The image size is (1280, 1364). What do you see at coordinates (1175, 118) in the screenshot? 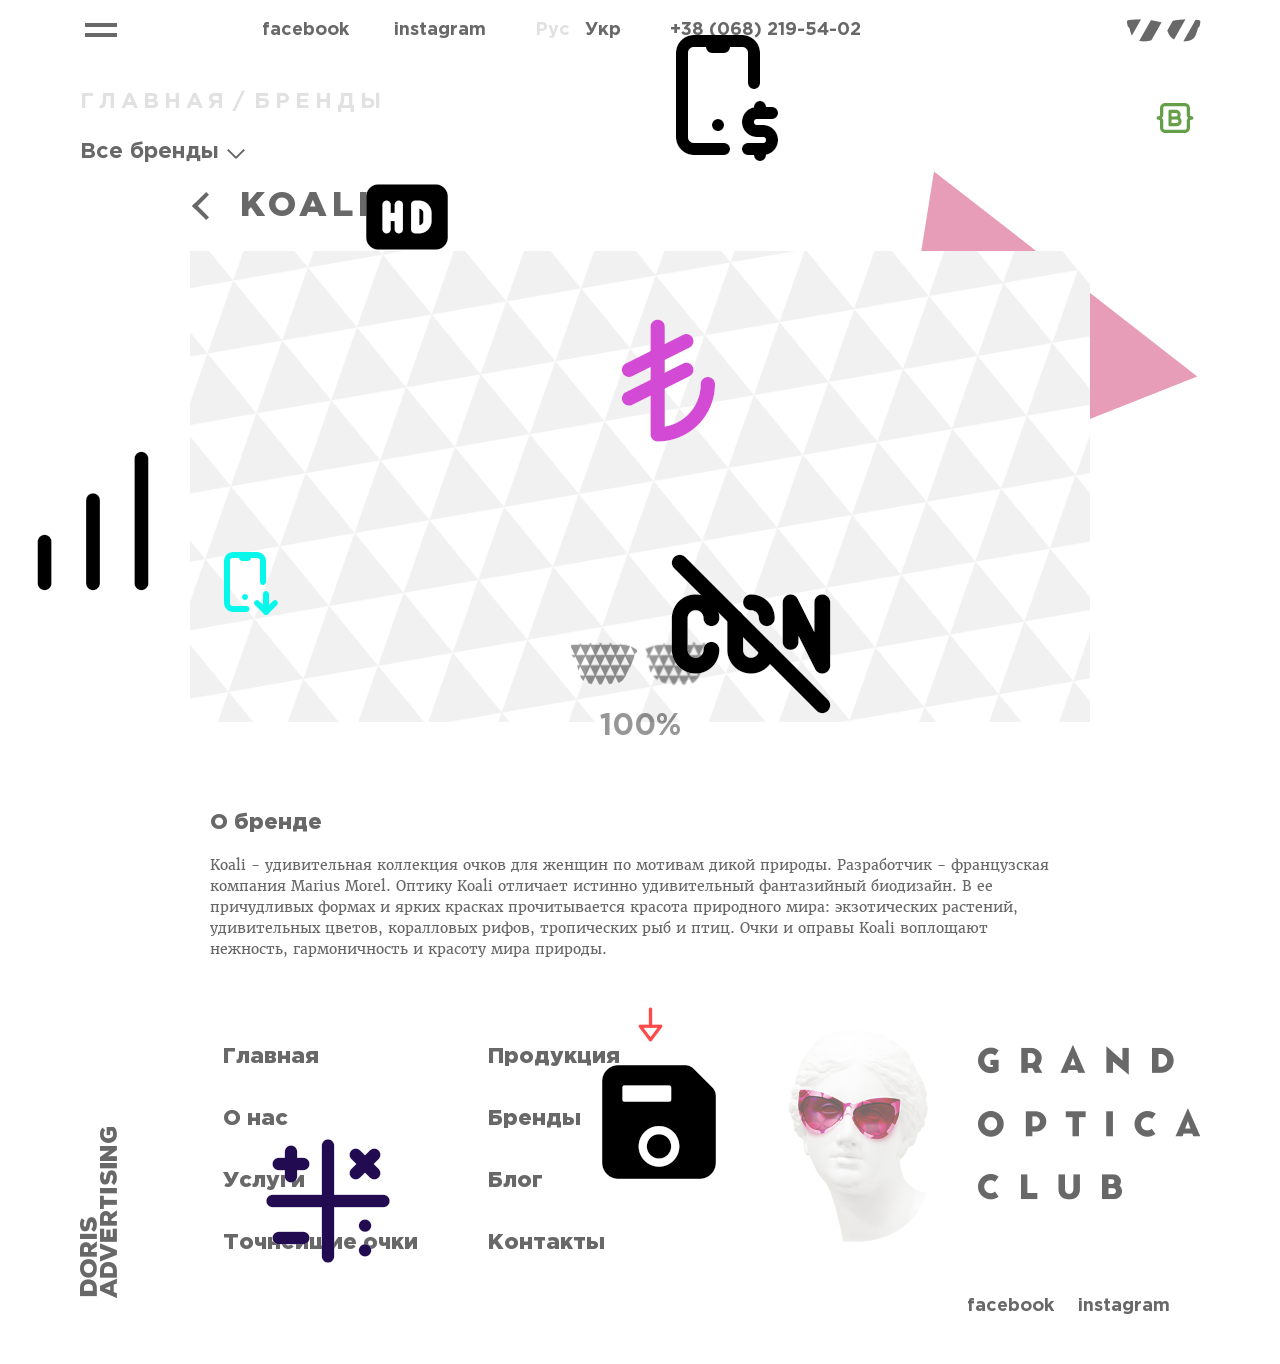
I see `bootstrap framework logo` at bounding box center [1175, 118].